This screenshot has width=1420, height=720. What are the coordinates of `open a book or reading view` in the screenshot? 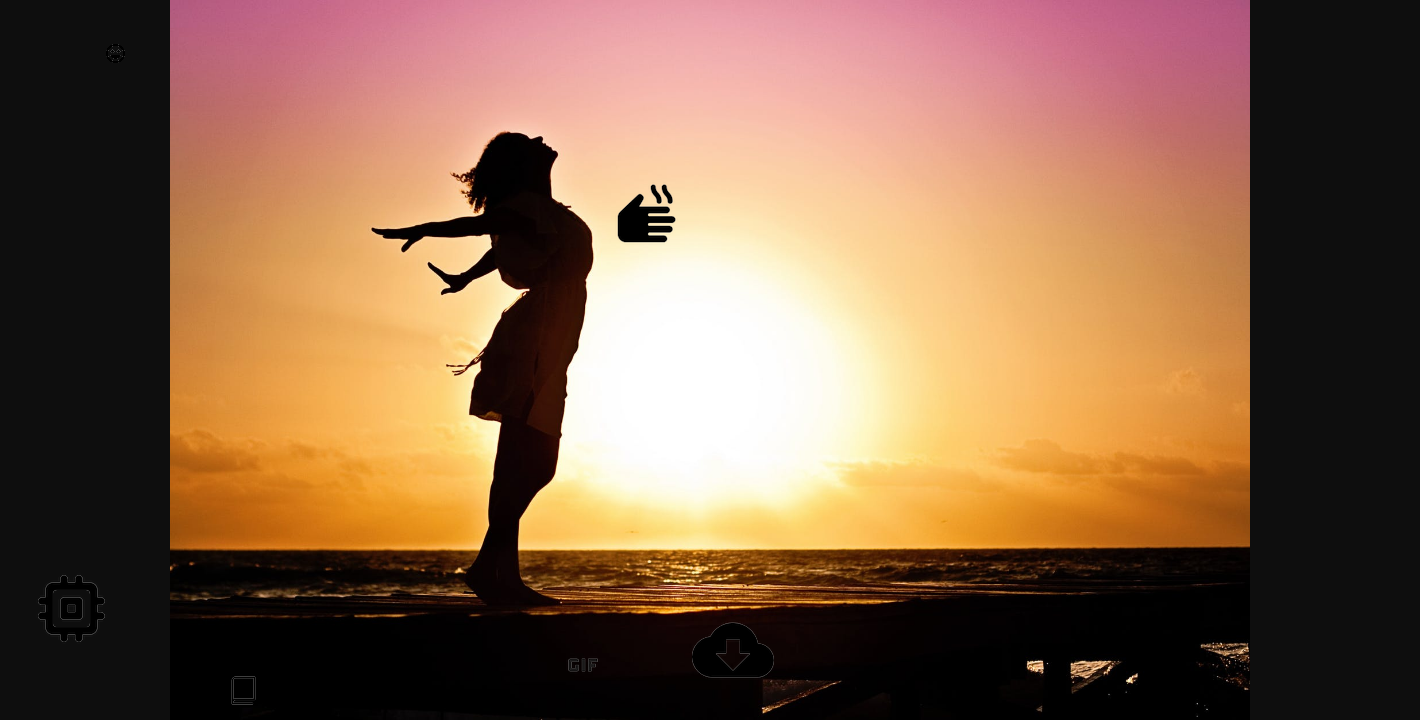 It's located at (243, 690).